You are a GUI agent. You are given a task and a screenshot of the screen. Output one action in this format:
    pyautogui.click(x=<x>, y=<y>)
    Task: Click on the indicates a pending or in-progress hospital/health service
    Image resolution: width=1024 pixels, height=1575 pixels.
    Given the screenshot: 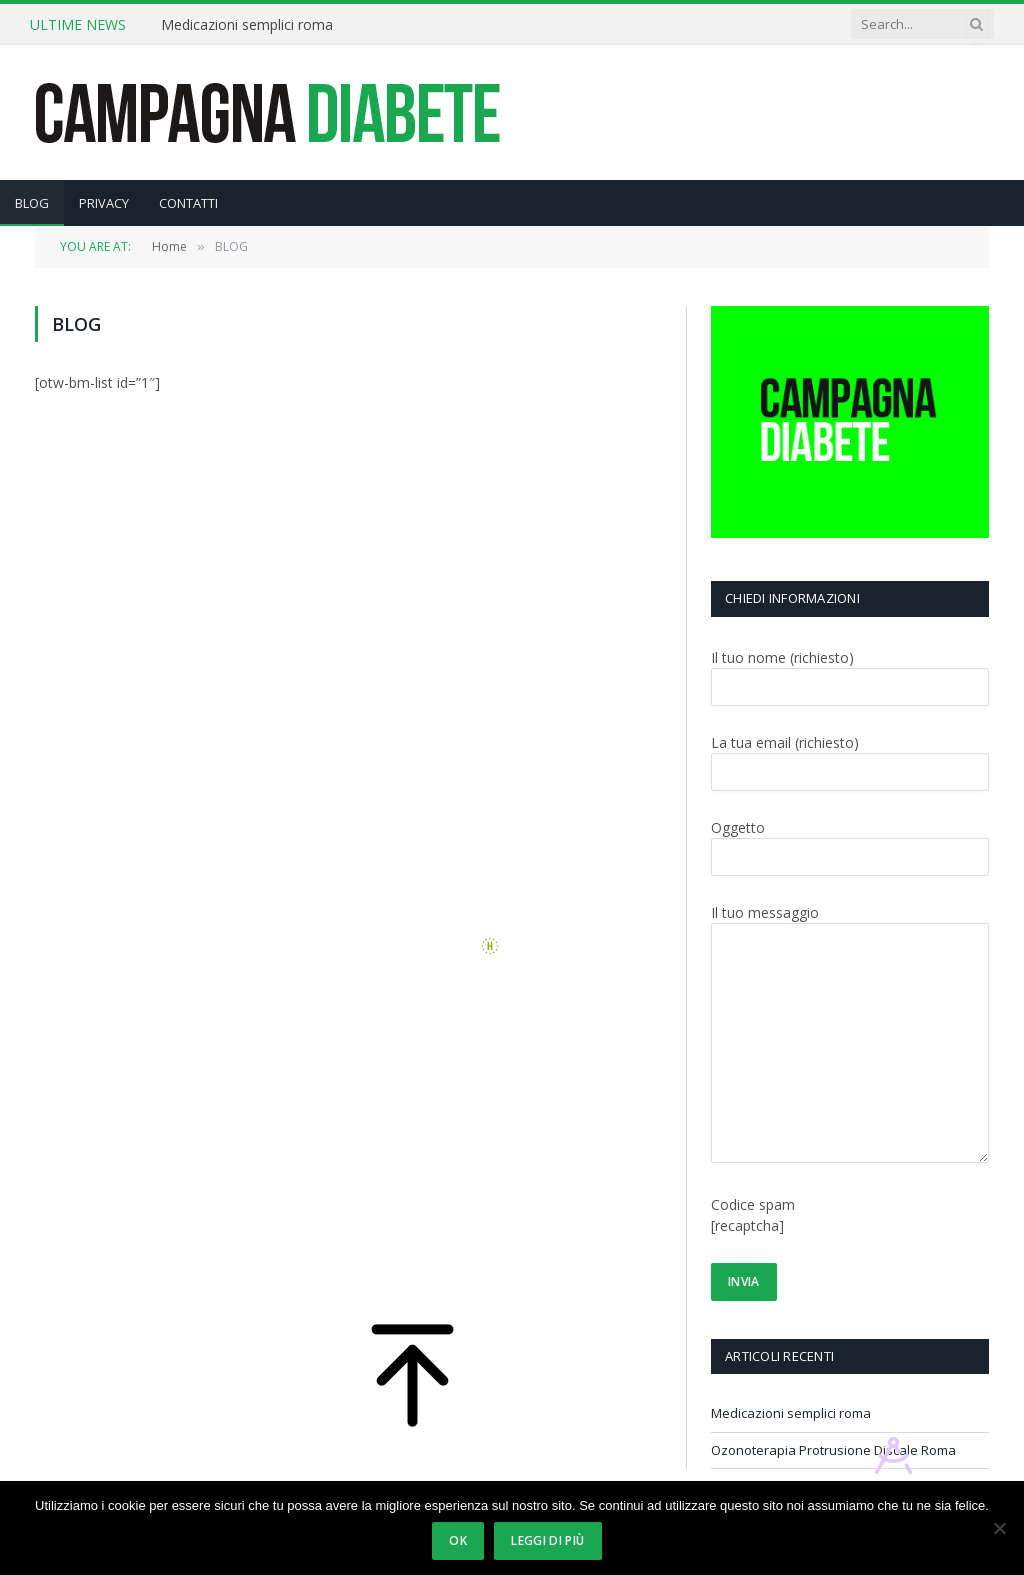 What is the action you would take?
    pyautogui.click(x=490, y=946)
    